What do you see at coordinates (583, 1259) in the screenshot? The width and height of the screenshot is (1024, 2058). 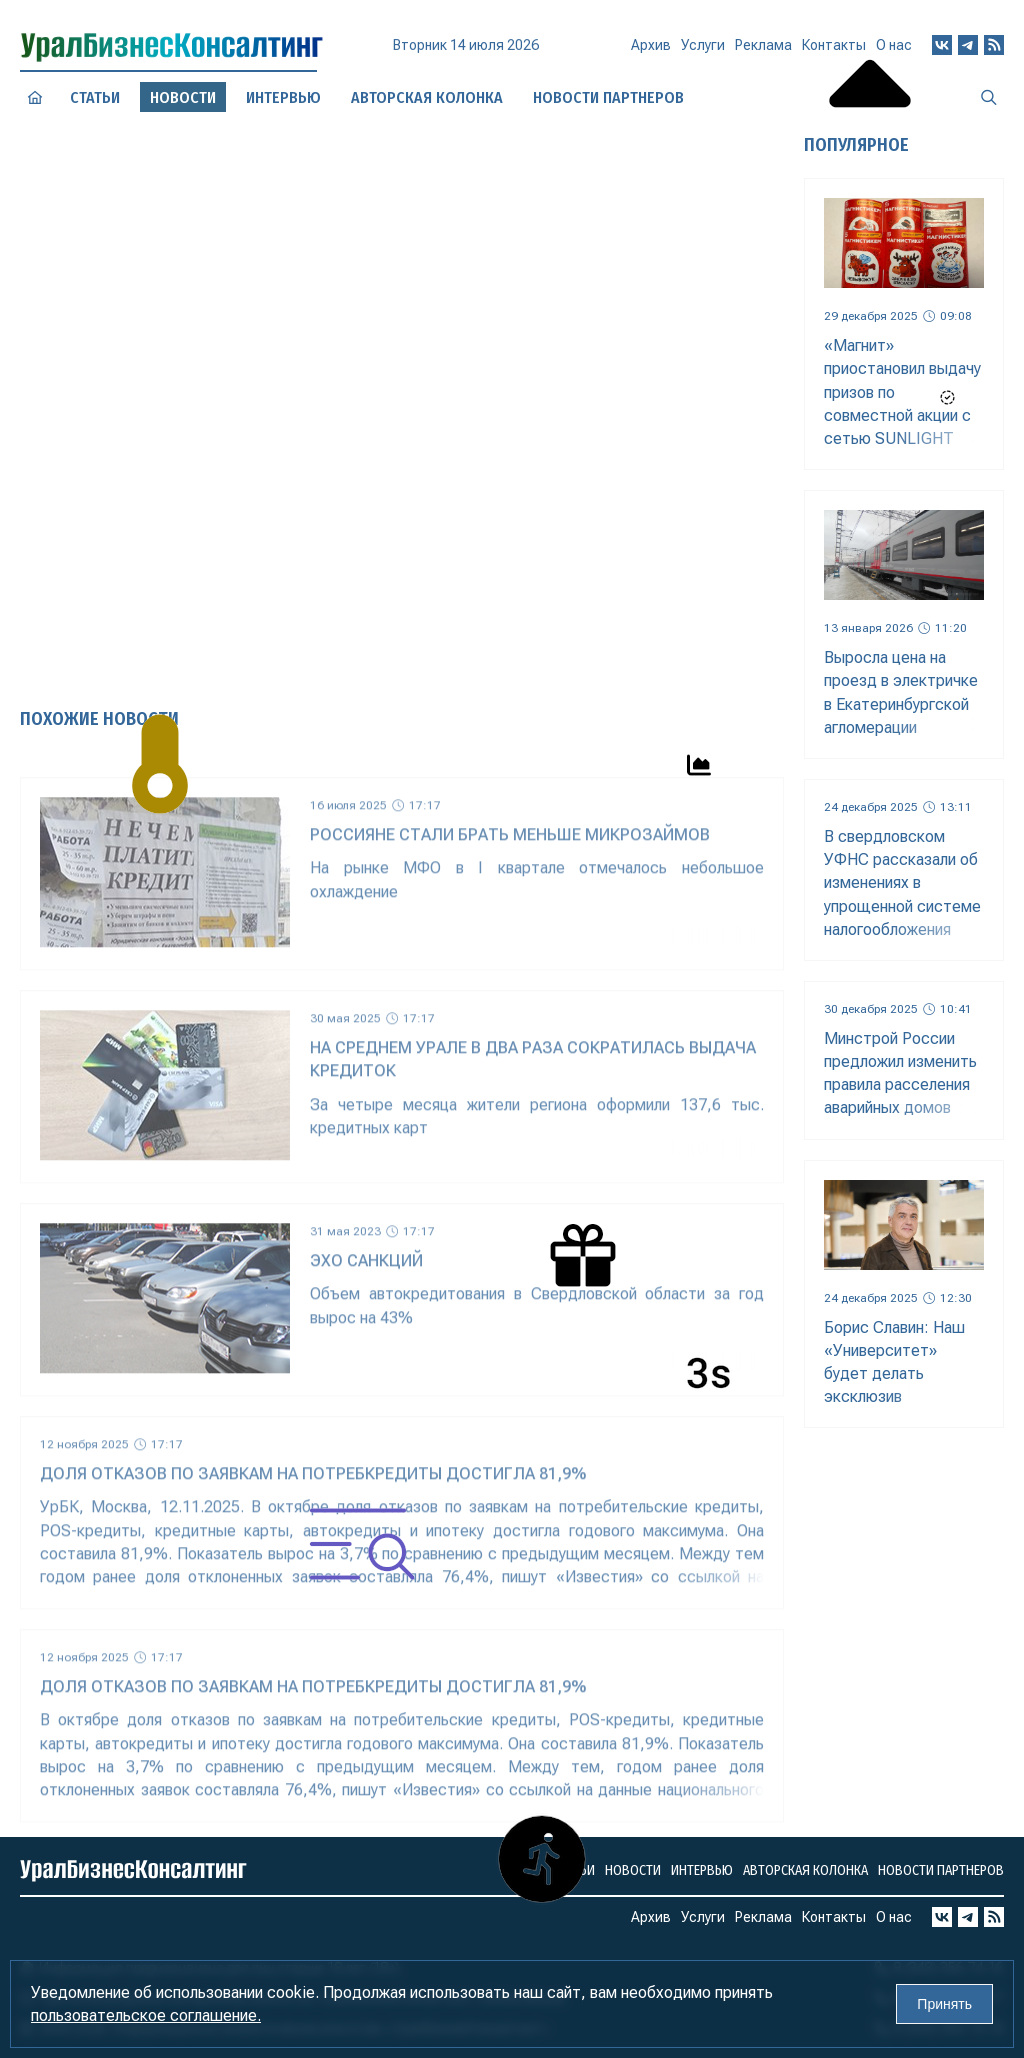 I see `view or redeem a gift` at bounding box center [583, 1259].